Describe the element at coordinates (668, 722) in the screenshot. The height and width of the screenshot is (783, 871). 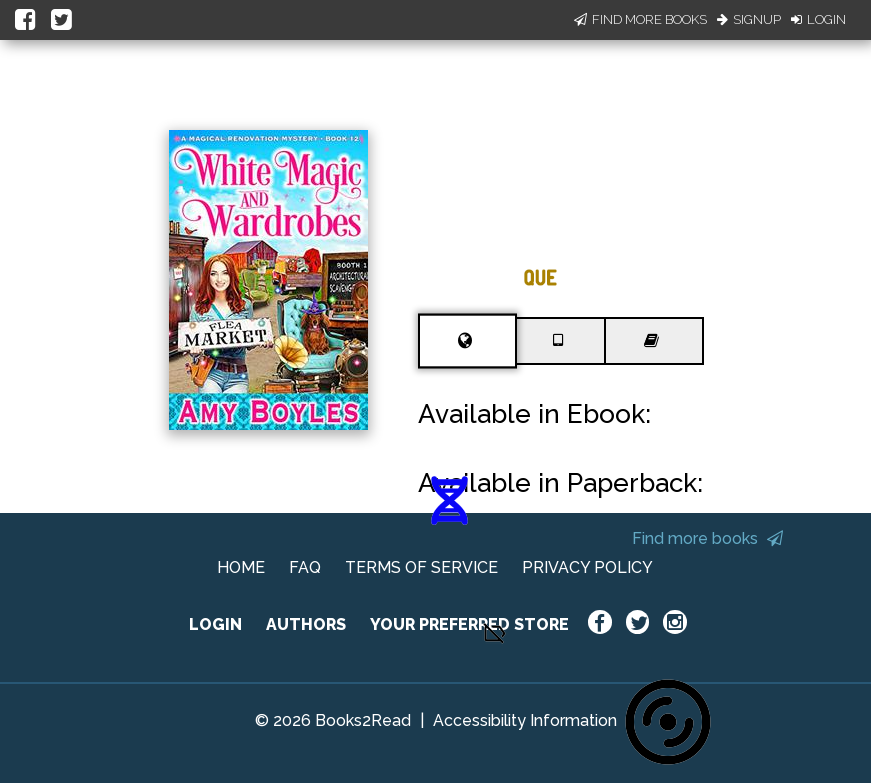
I see `play or access music library` at that location.